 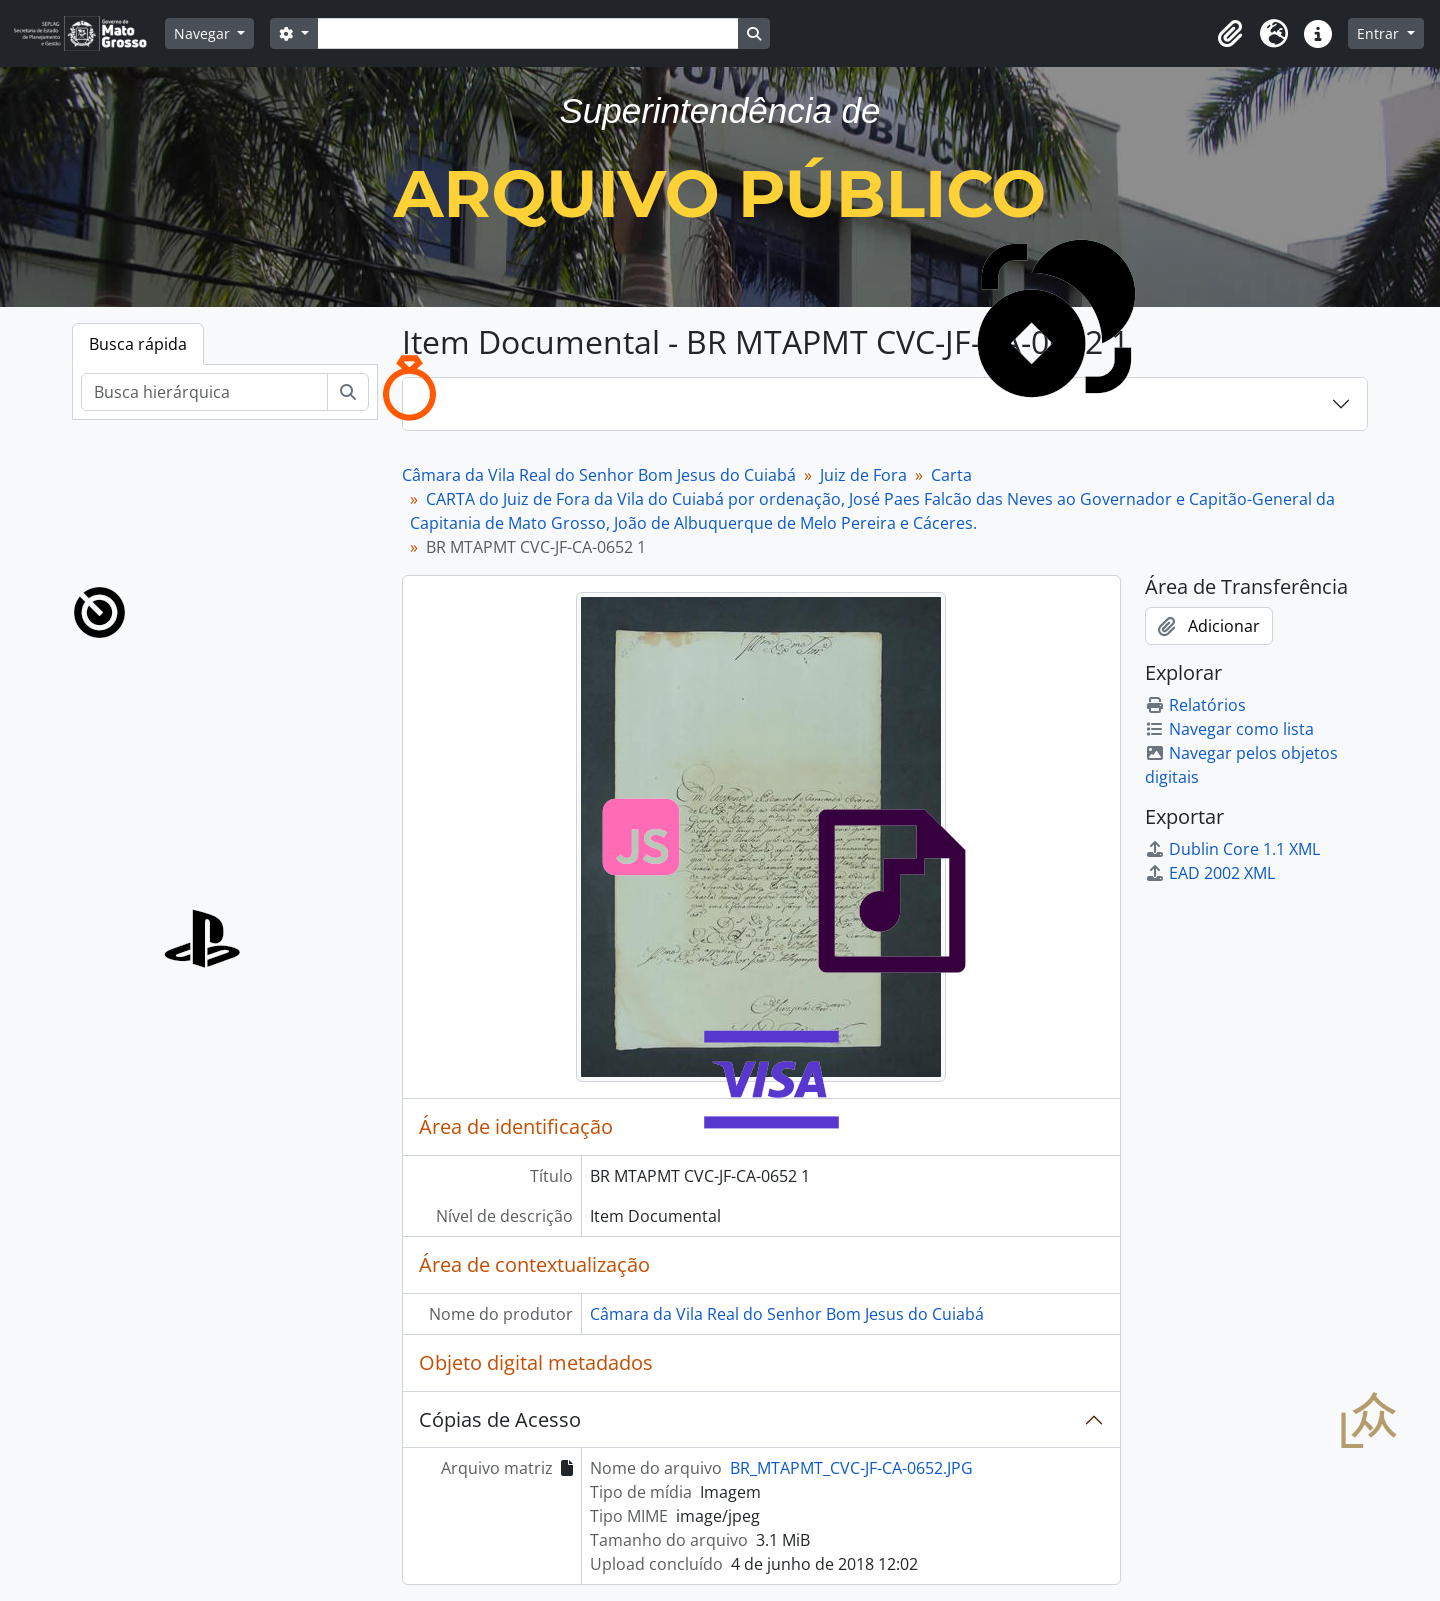 What do you see at coordinates (641, 837) in the screenshot?
I see `javascript programming language logo` at bounding box center [641, 837].